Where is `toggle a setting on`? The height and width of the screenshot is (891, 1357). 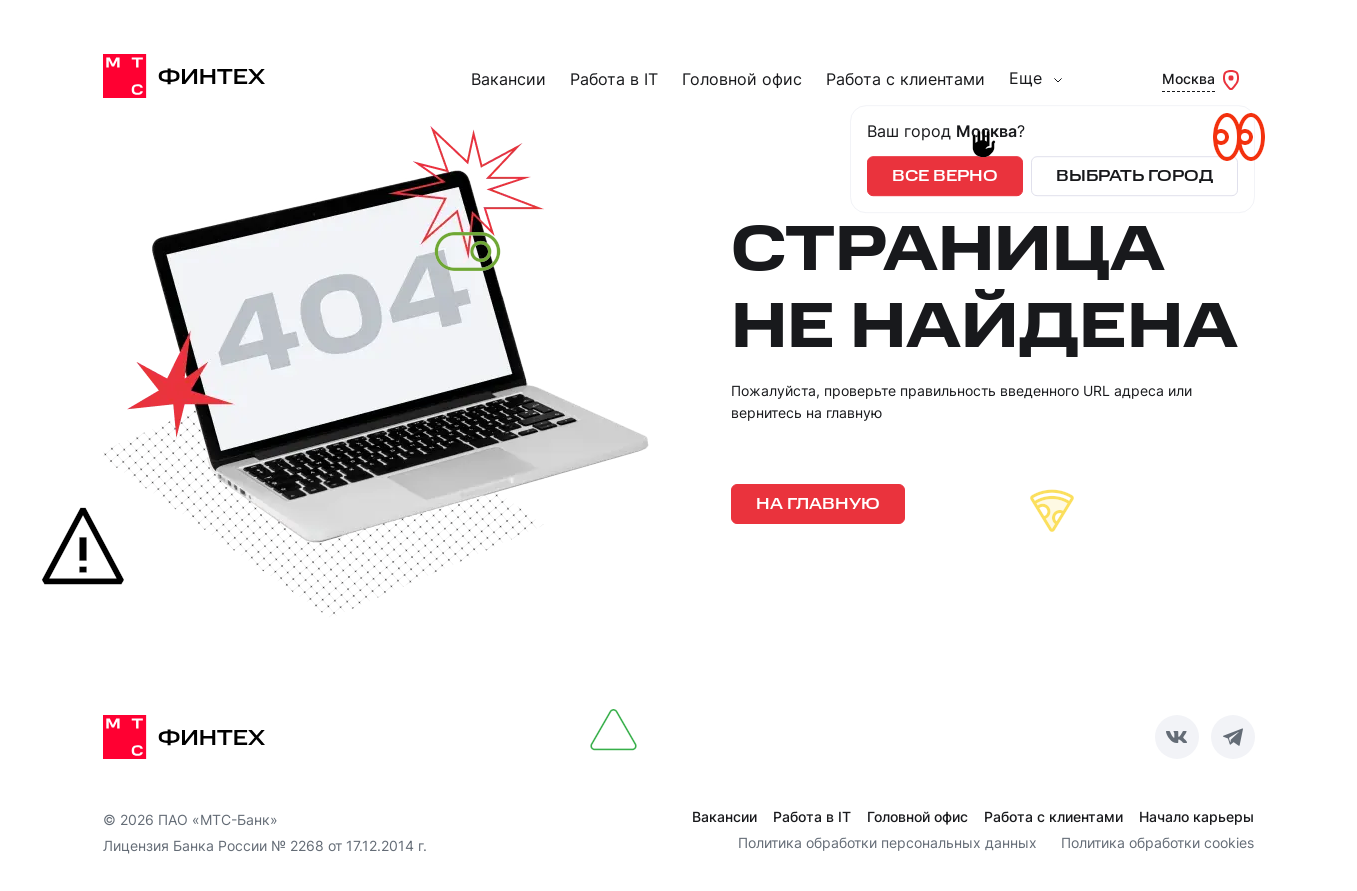 toggle a setting on is located at coordinates (467, 251).